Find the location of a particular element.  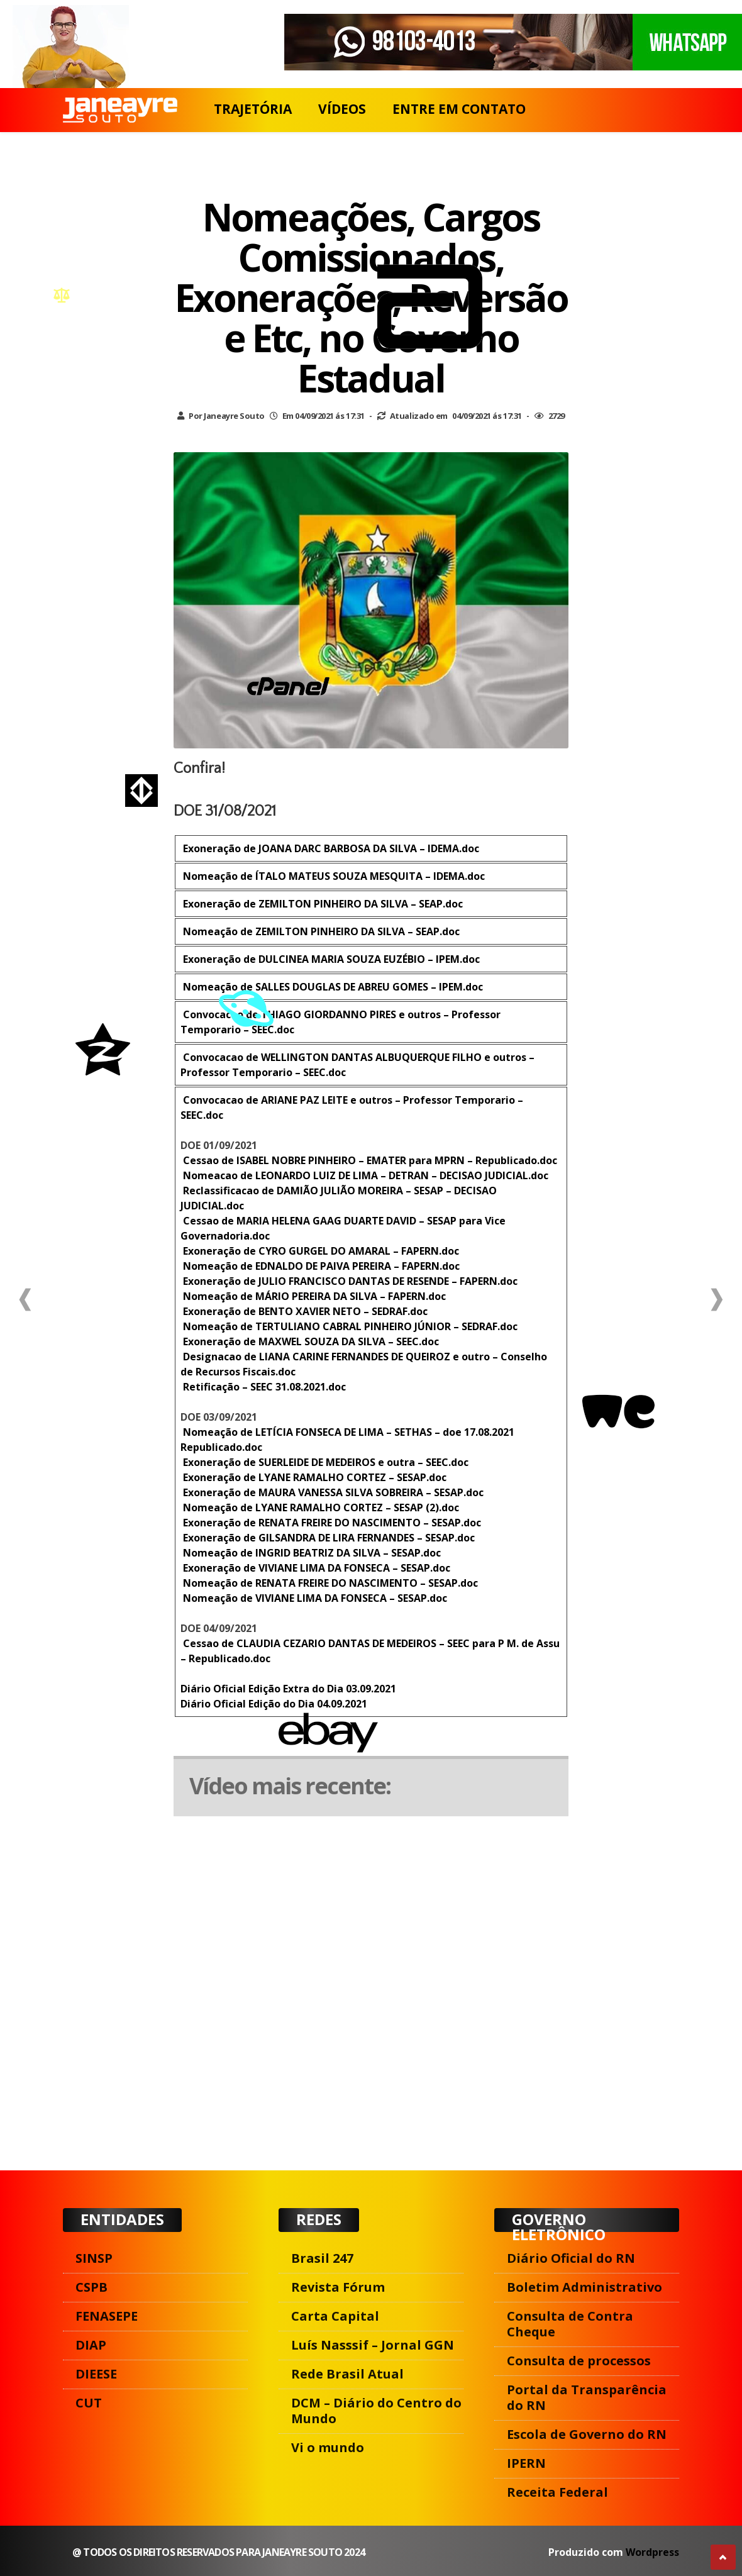

abbott company logo is located at coordinates (429, 306).